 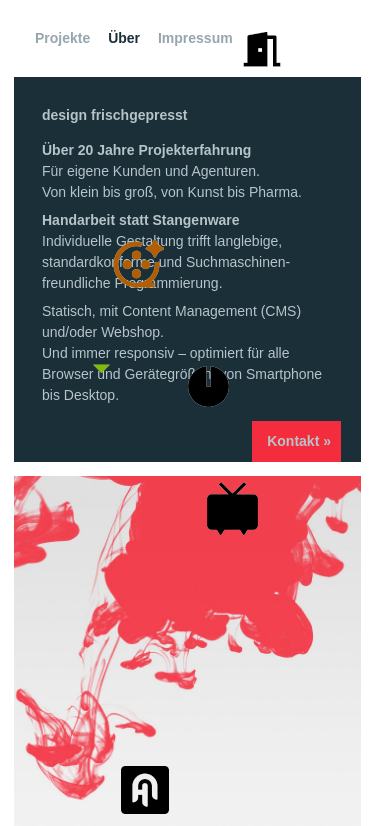 What do you see at coordinates (262, 50) in the screenshot?
I see `log out or exit the application` at bounding box center [262, 50].